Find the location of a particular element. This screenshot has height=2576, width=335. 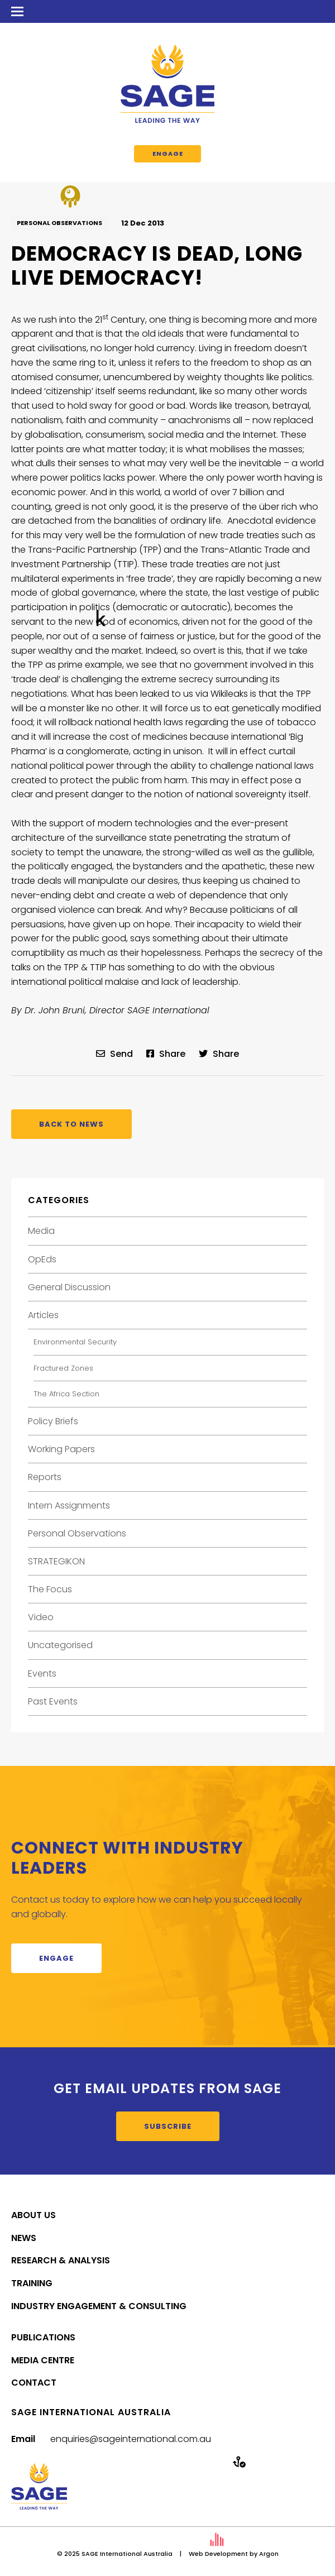

view grouped bar chart data is located at coordinates (217, 2540).